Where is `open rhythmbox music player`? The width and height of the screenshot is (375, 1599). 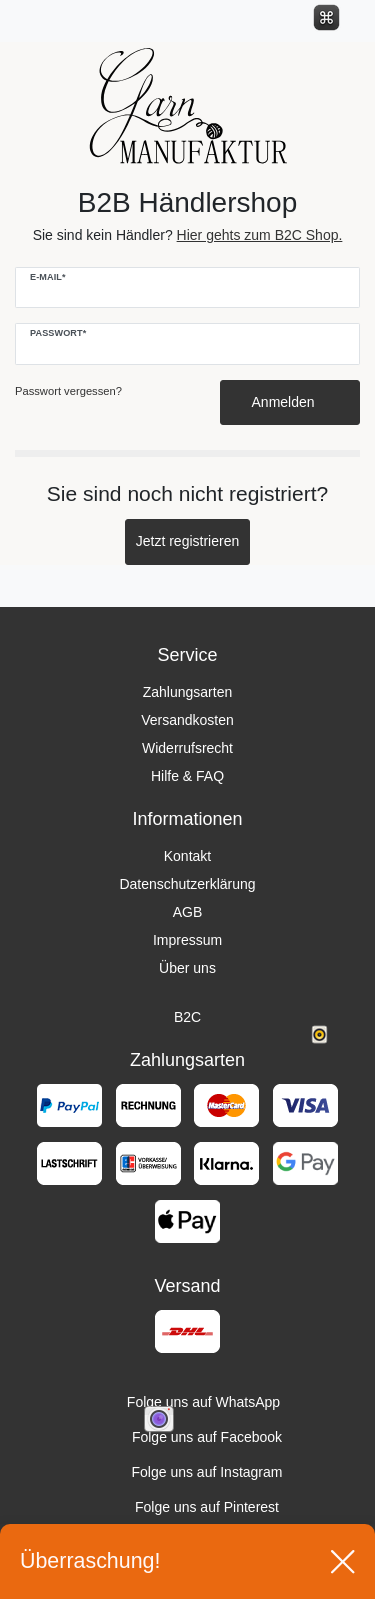
open rhythmbox music player is located at coordinates (319, 1034).